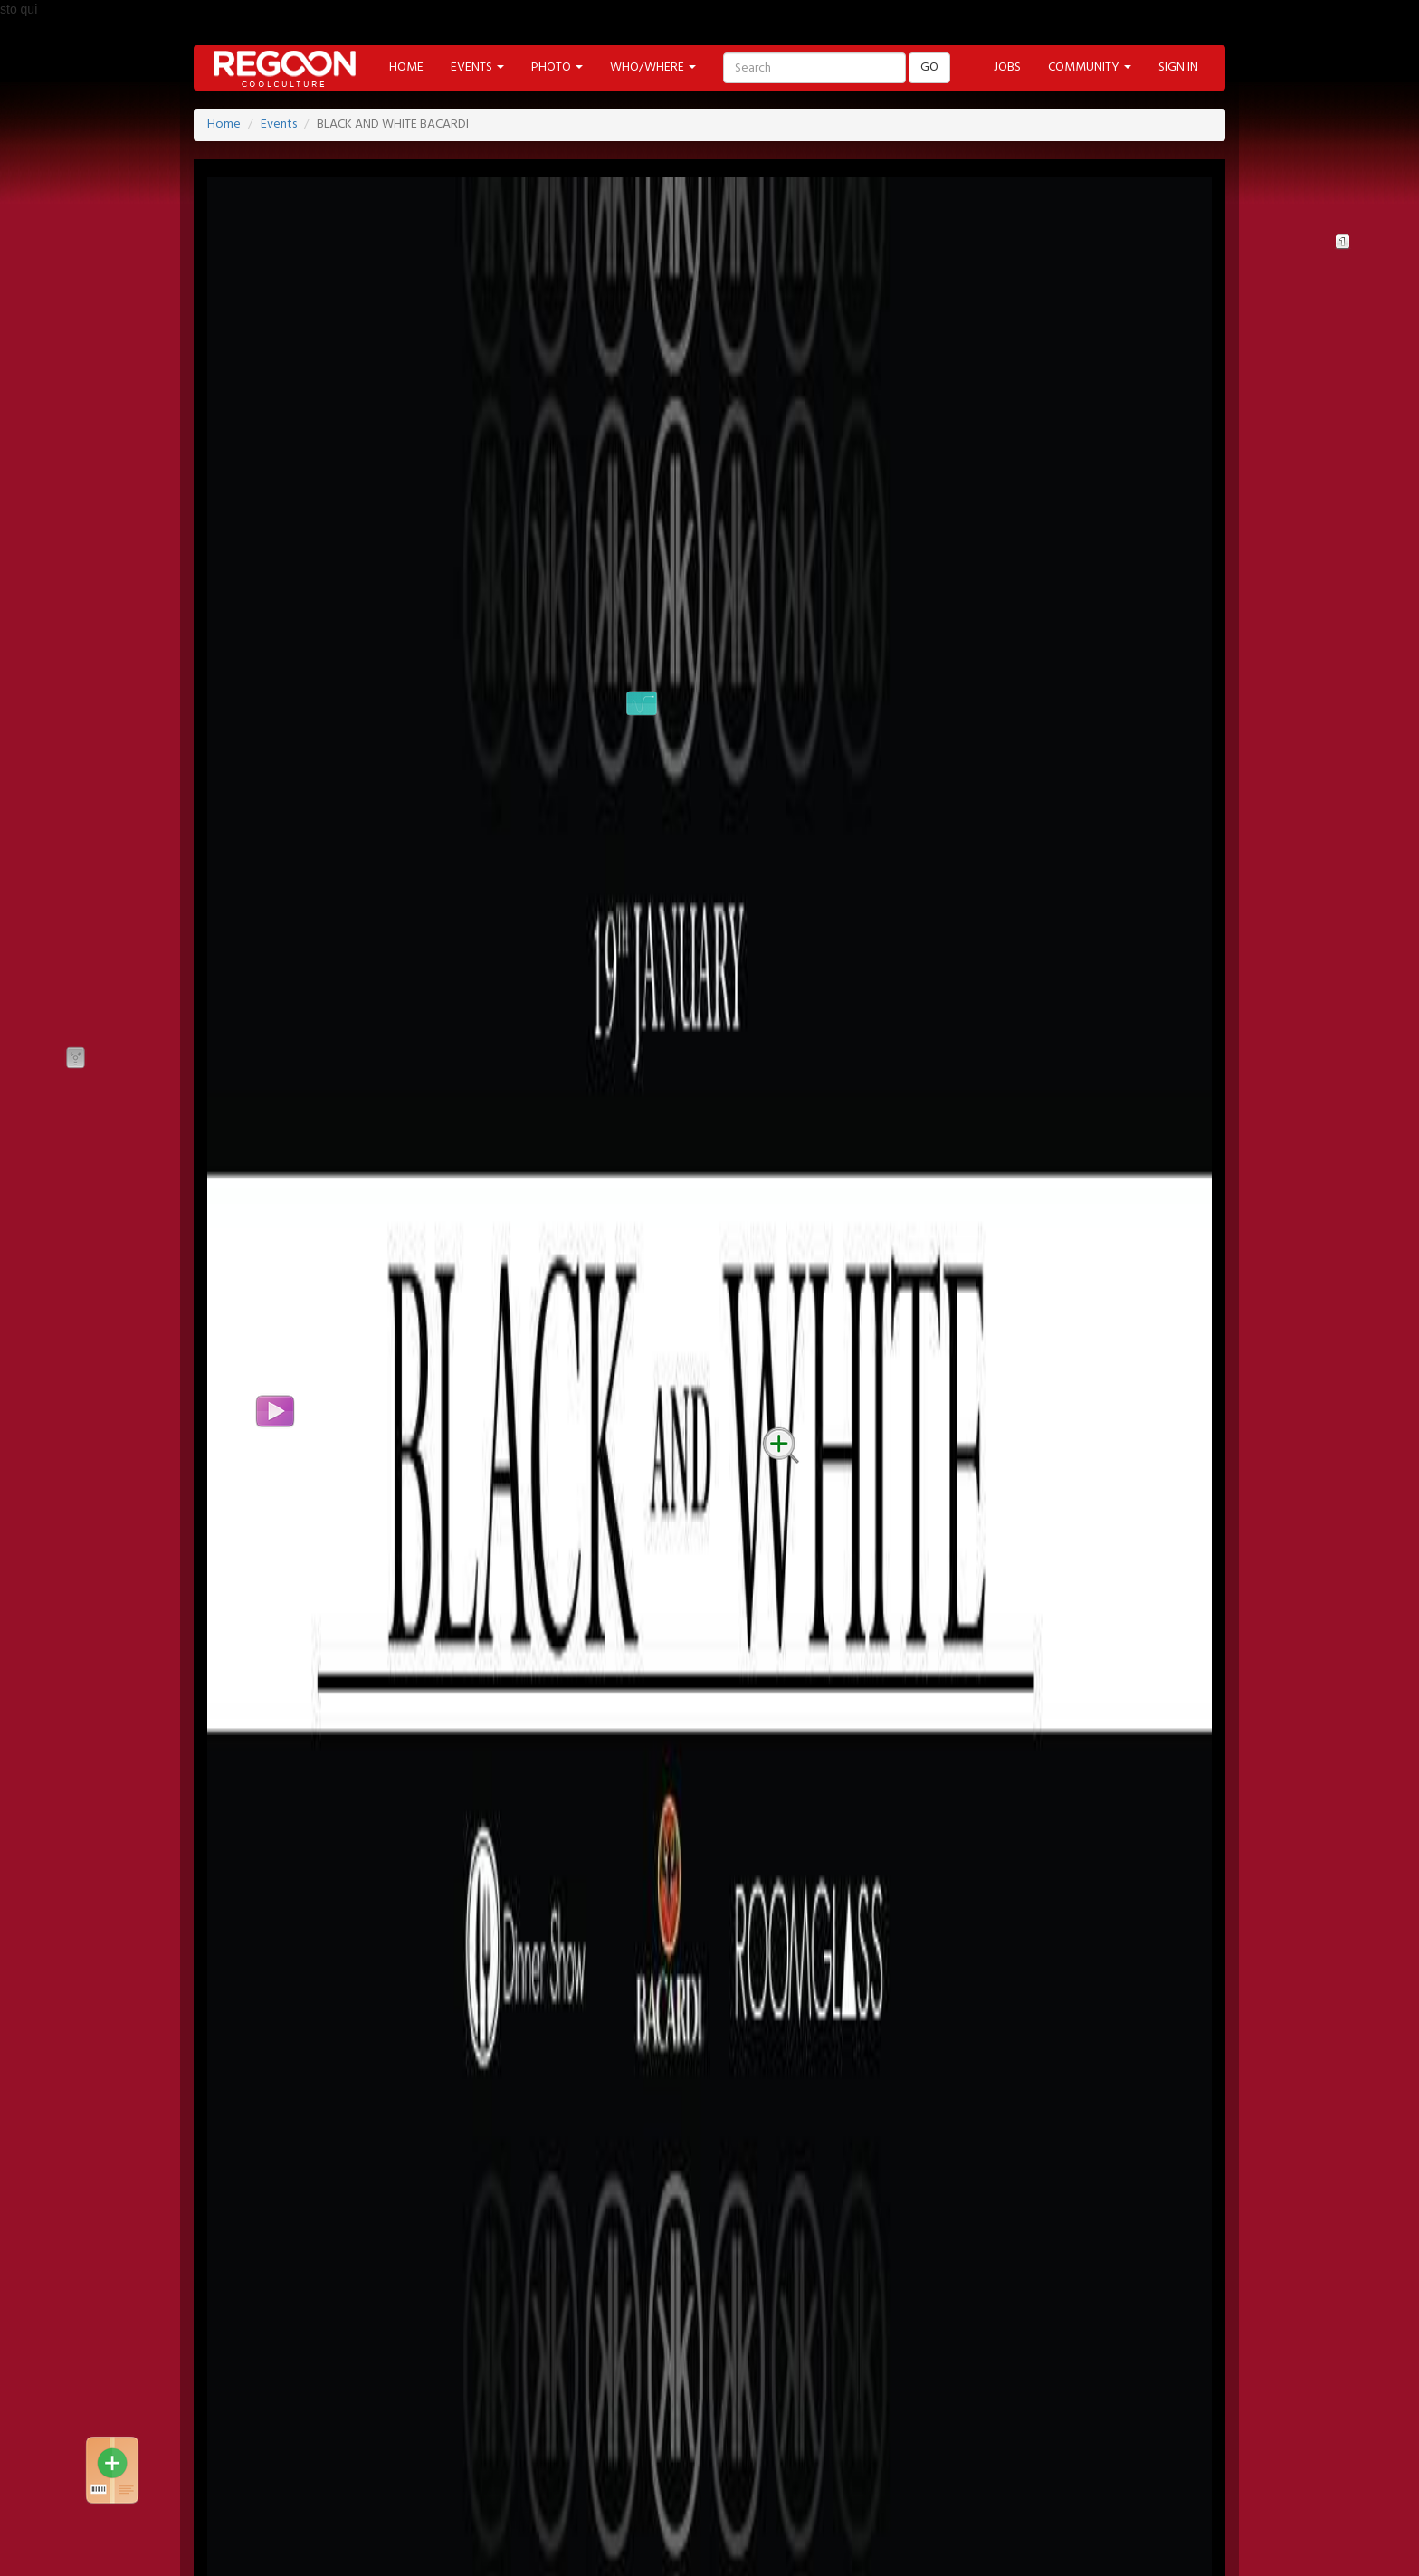  What do you see at coordinates (642, 703) in the screenshot?
I see `open system resource usage monitor` at bounding box center [642, 703].